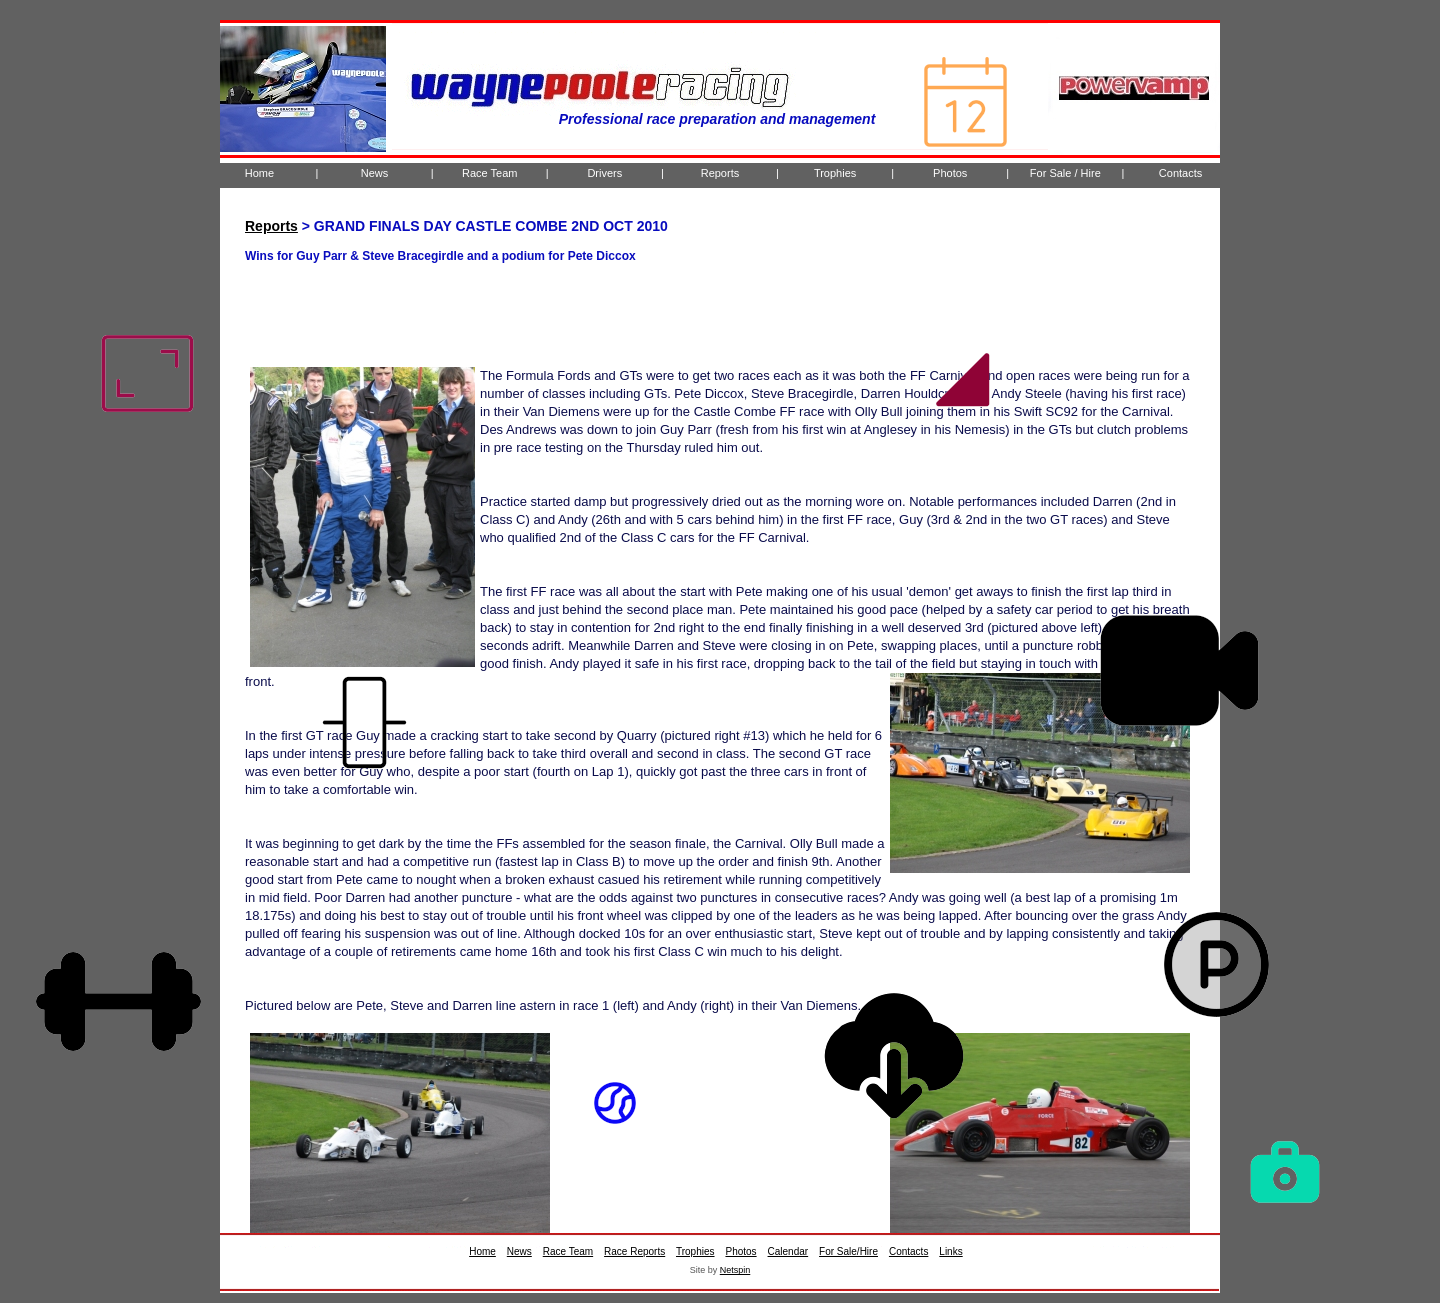 The image size is (1440, 1303). I want to click on align object to vertical center, so click(364, 722).